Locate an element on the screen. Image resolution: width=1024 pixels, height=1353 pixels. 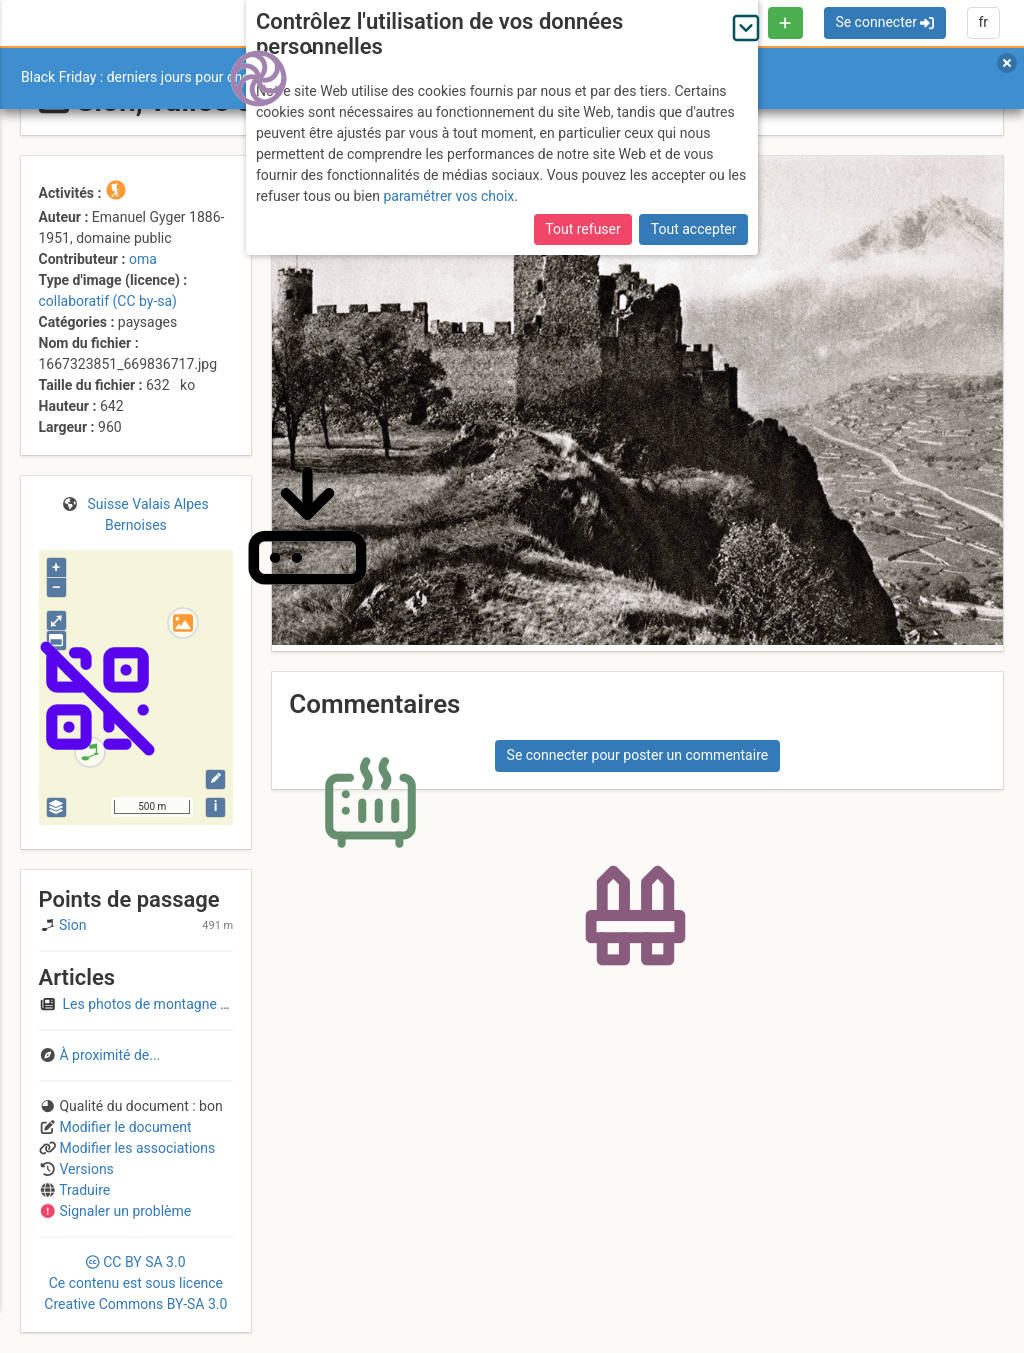
download file to local storage is located at coordinates (307, 525).